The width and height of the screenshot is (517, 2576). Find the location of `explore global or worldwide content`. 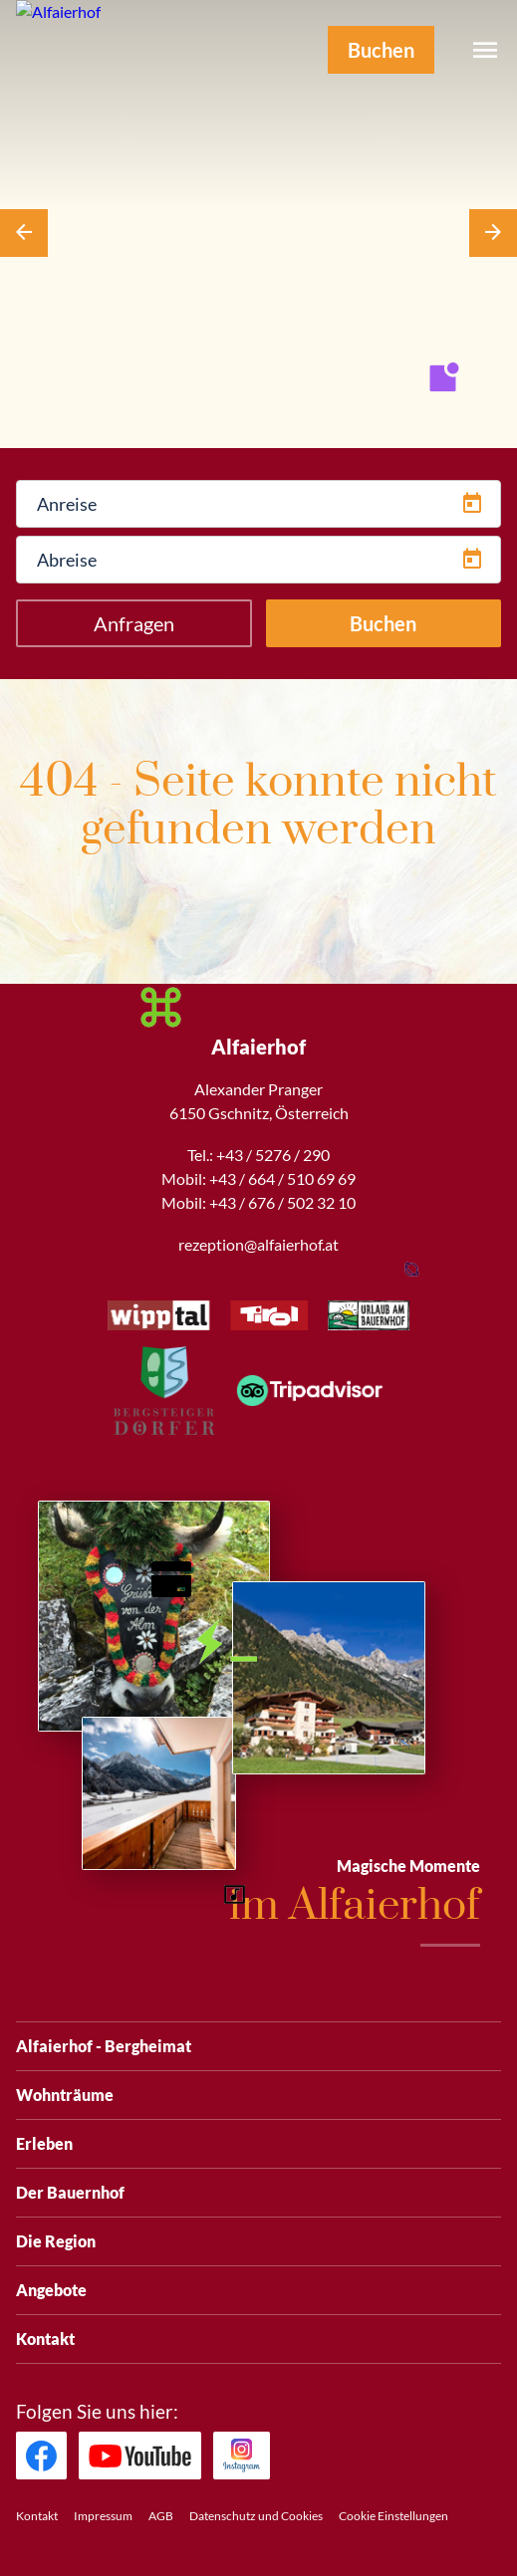

explore global or worldwide content is located at coordinates (411, 1270).